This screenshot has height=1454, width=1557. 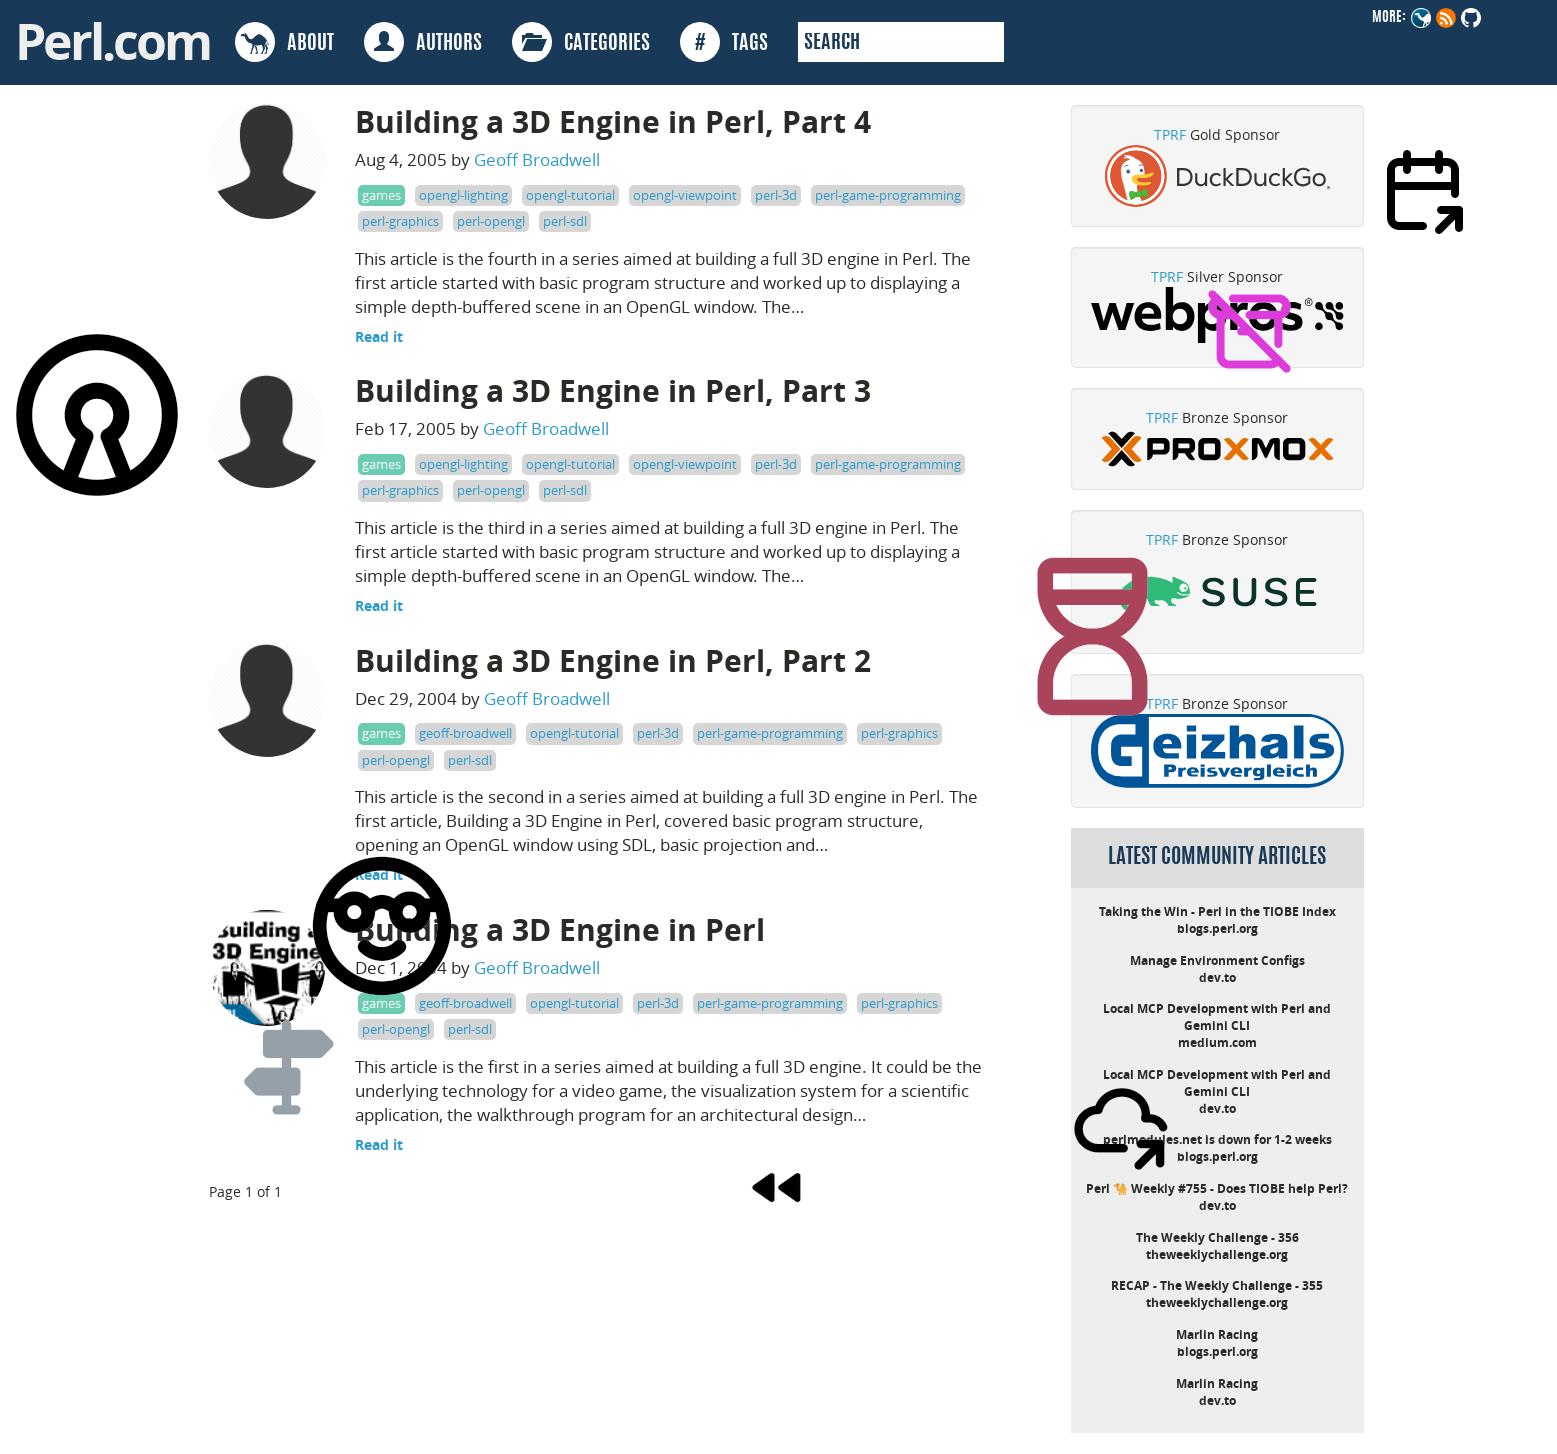 I want to click on get directions to a destination, so click(x=286, y=1067).